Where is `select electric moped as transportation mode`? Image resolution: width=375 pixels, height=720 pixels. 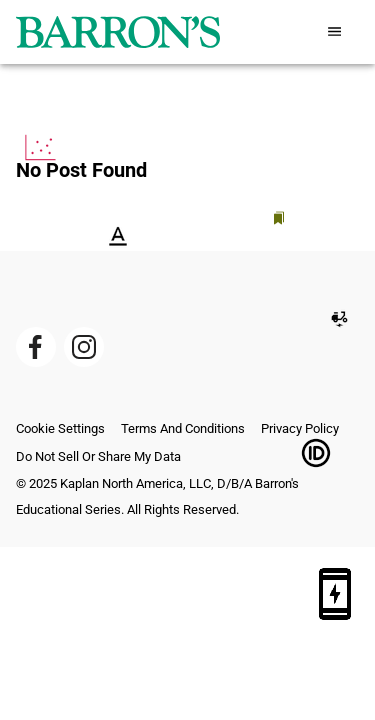
select electric moped as transportation mode is located at coordinates (339, 318).